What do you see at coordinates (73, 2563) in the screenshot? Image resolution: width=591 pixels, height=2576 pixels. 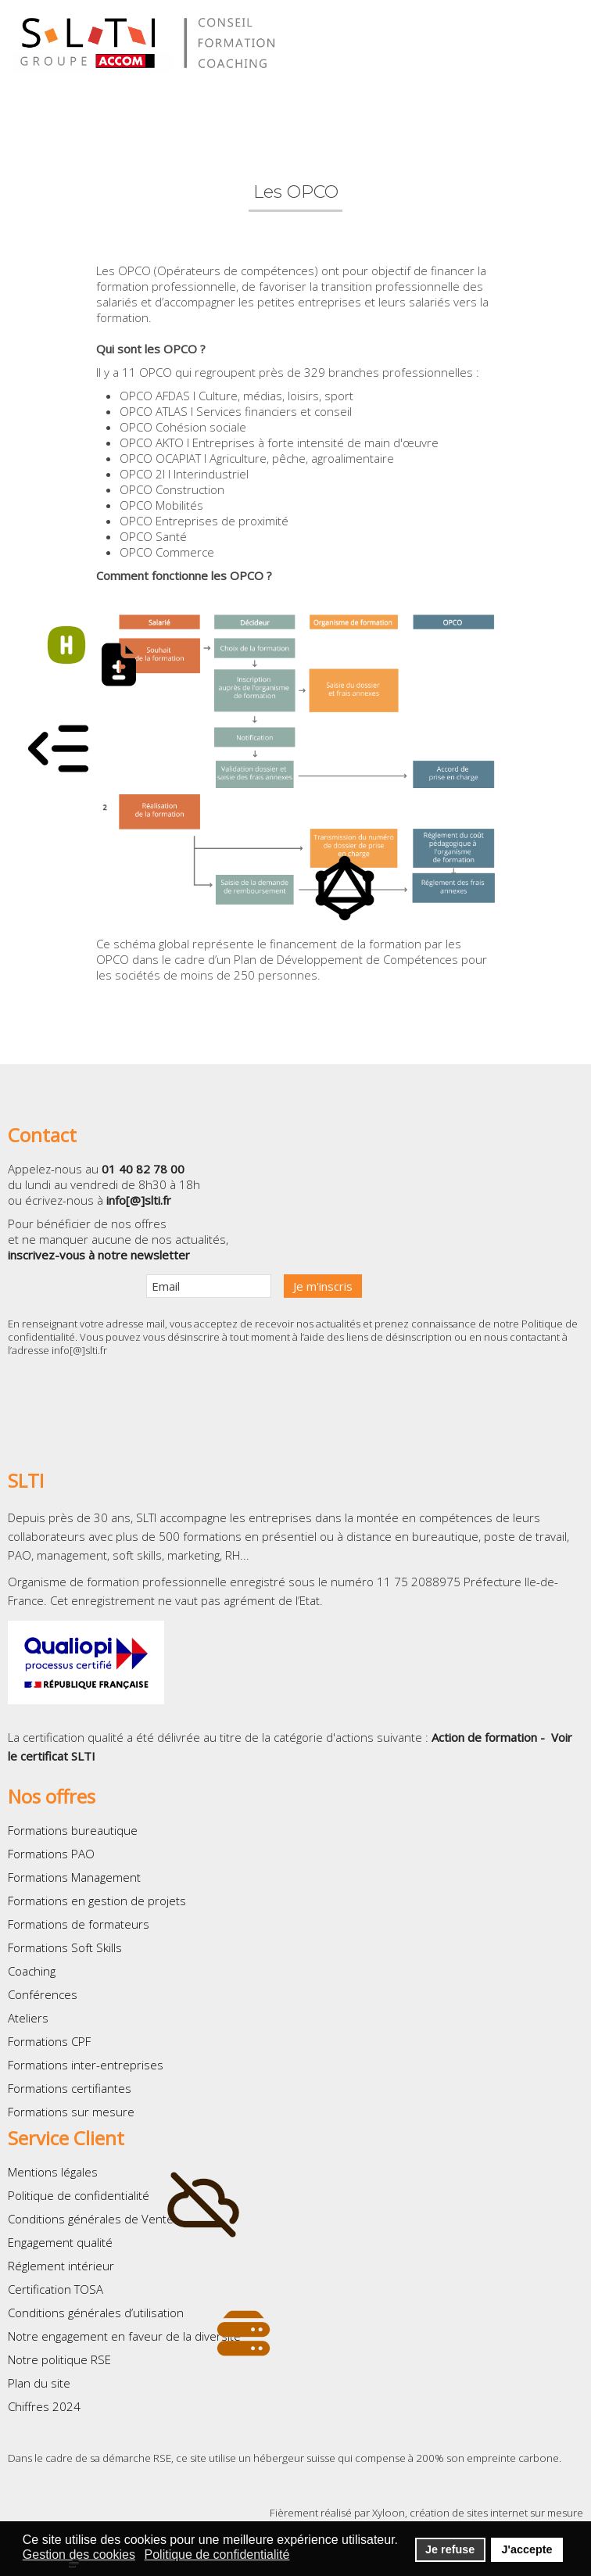 I see `open navigation menu` at bounding box center [73, 2563].